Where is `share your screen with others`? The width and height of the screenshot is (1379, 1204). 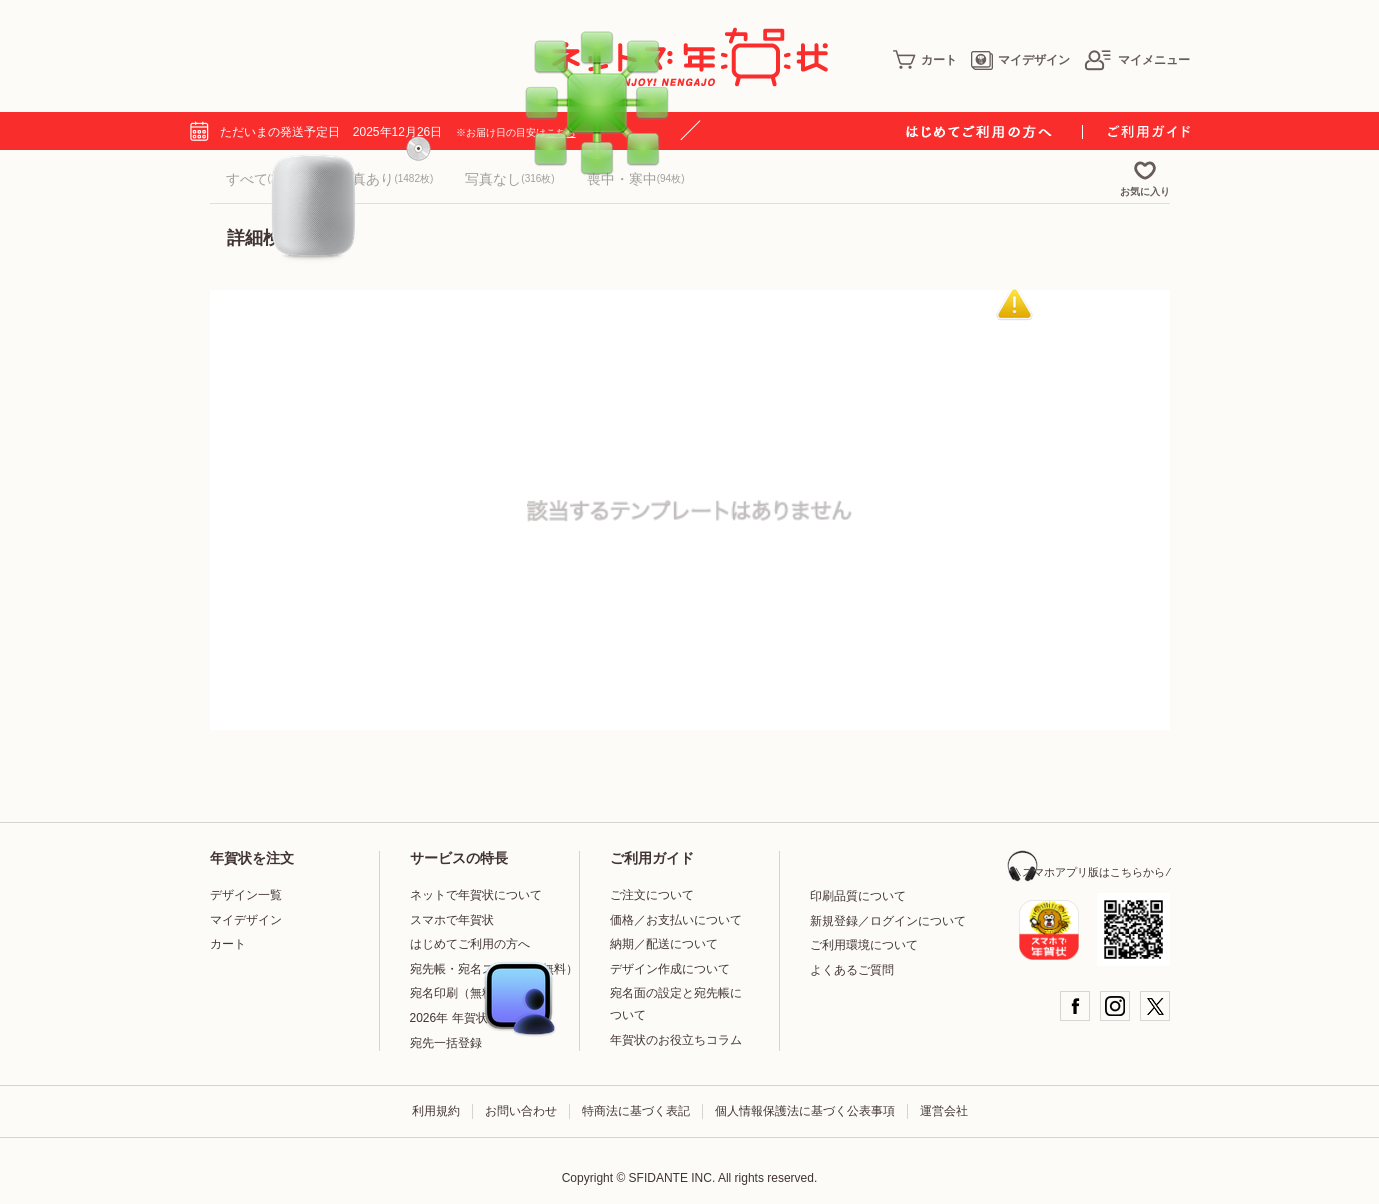 share your screen with others is located at coordinates (518, 995).